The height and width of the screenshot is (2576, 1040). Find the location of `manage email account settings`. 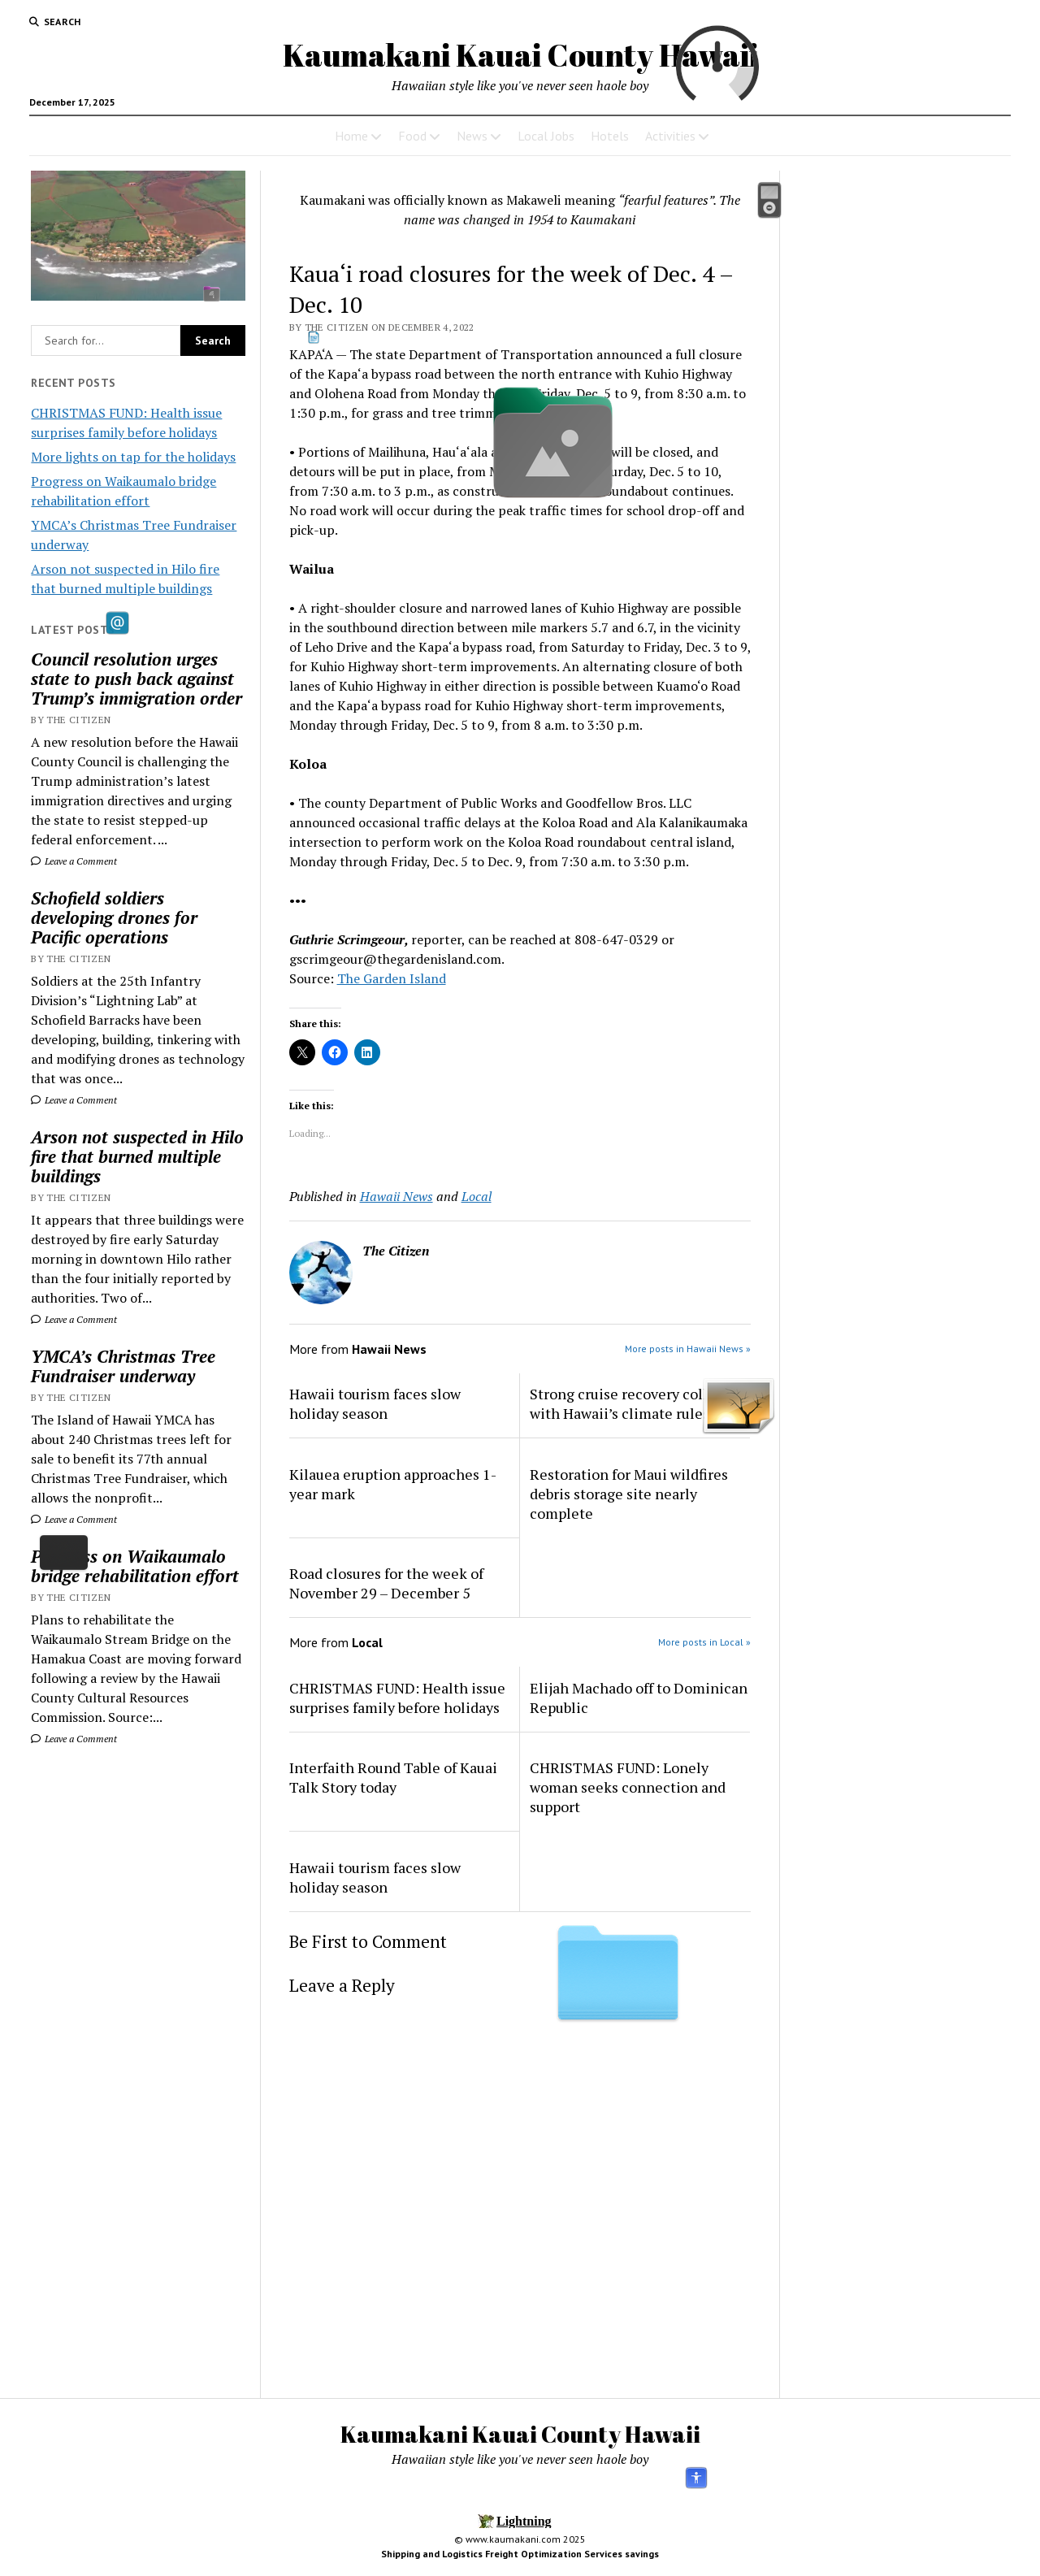

manage email account settings is located at coordinates (117, 622).